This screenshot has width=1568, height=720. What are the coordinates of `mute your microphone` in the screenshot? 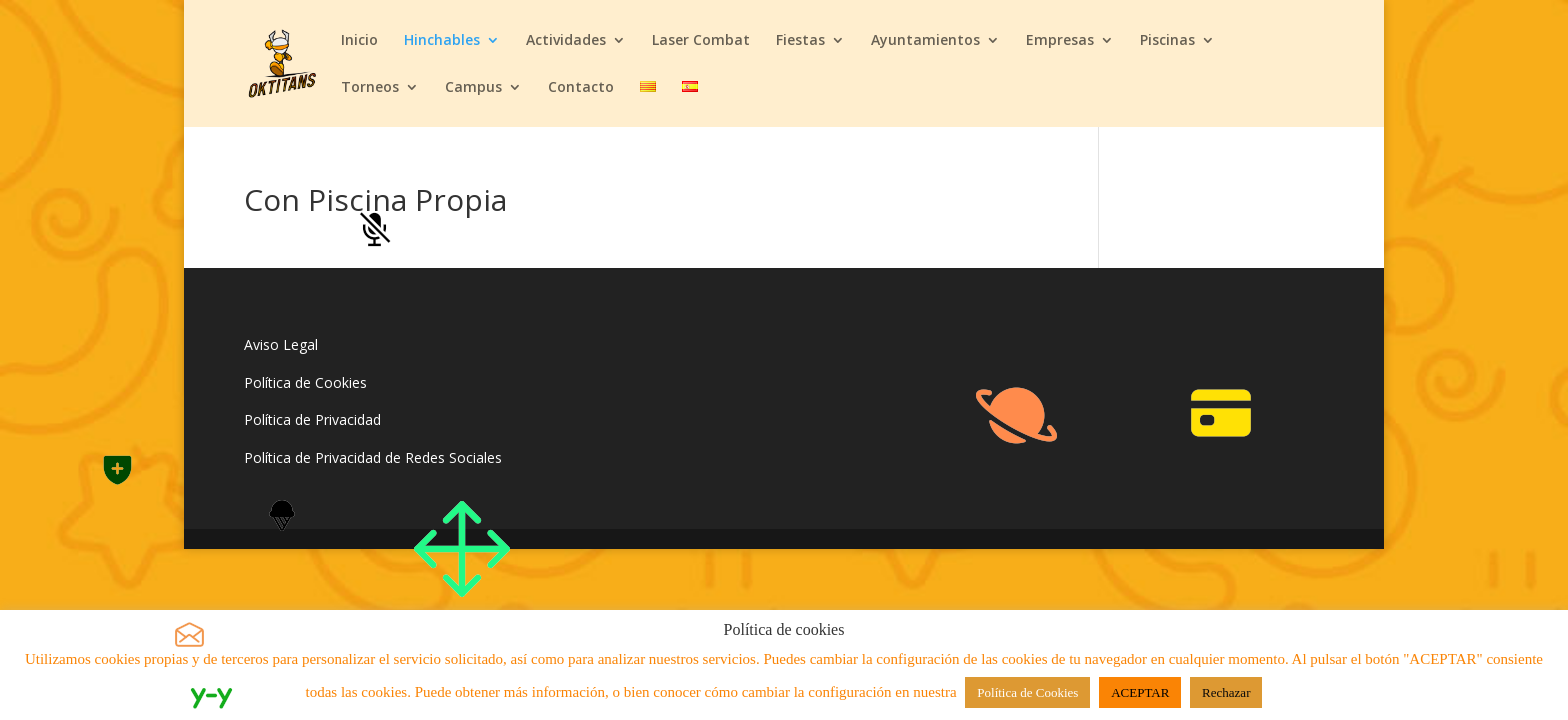 It's located at (374, 229).